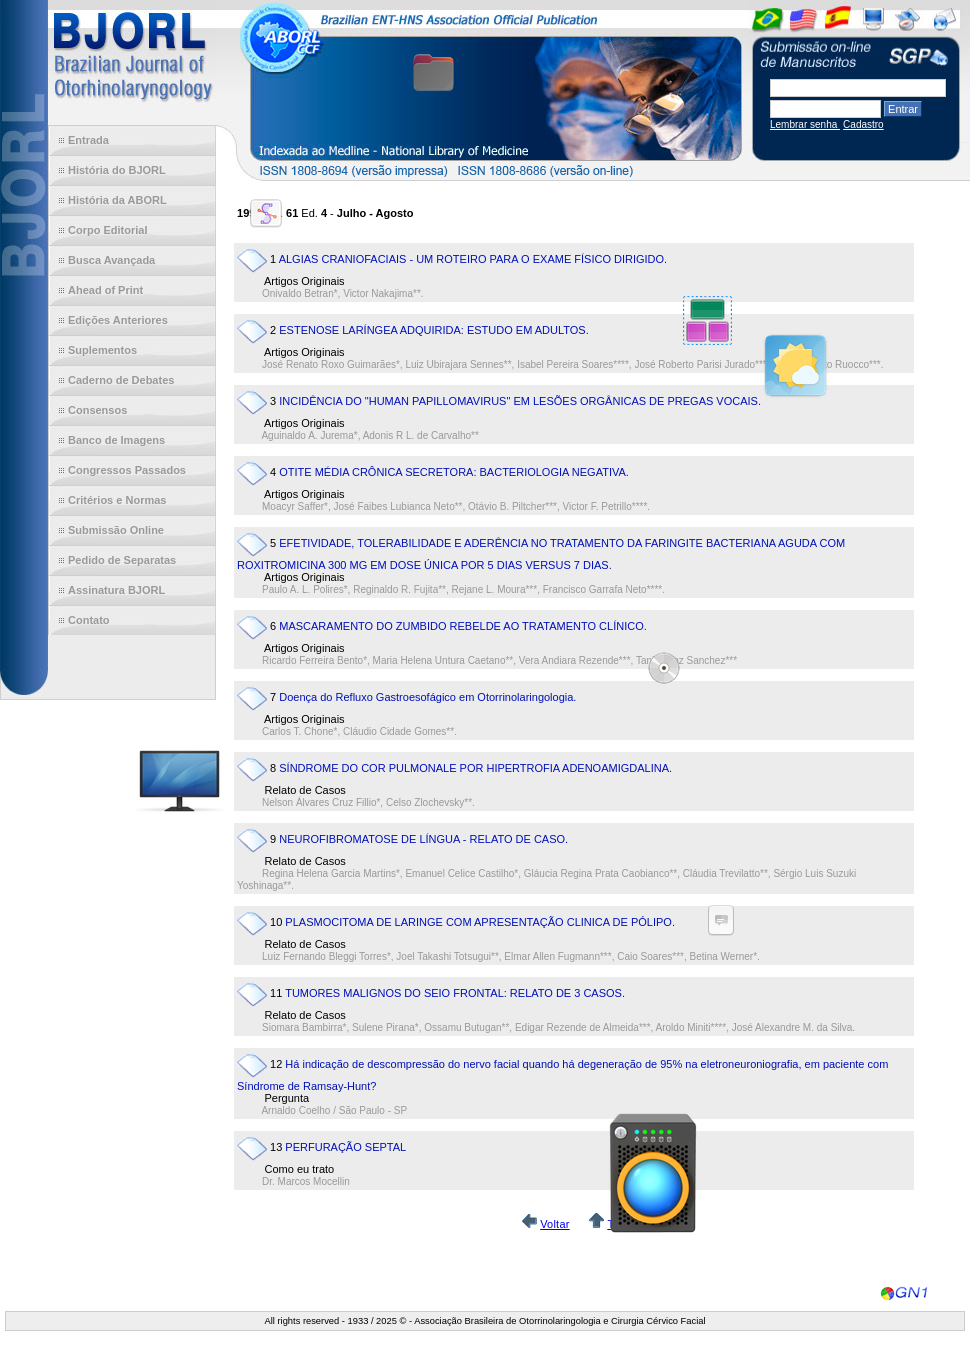  What do you see at coordinates (266, 212) in the screenshot?
I see `compressed SVG image file` at bounding box center [266, 212].